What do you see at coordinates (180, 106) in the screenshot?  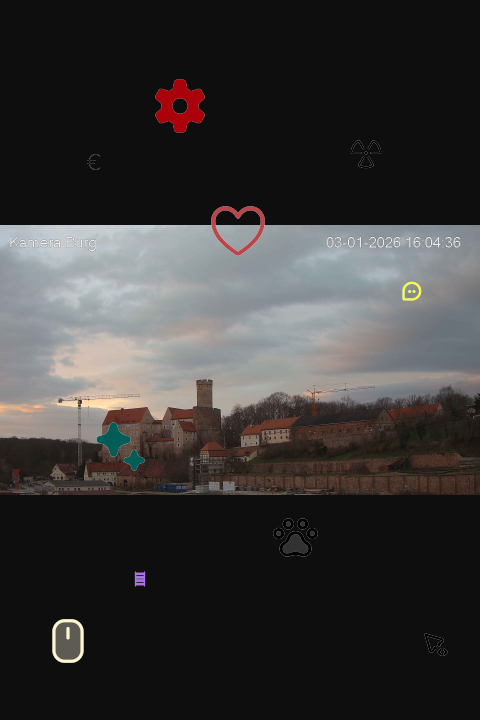 I see `access settings or preferences` at bounding box center [180, 106].